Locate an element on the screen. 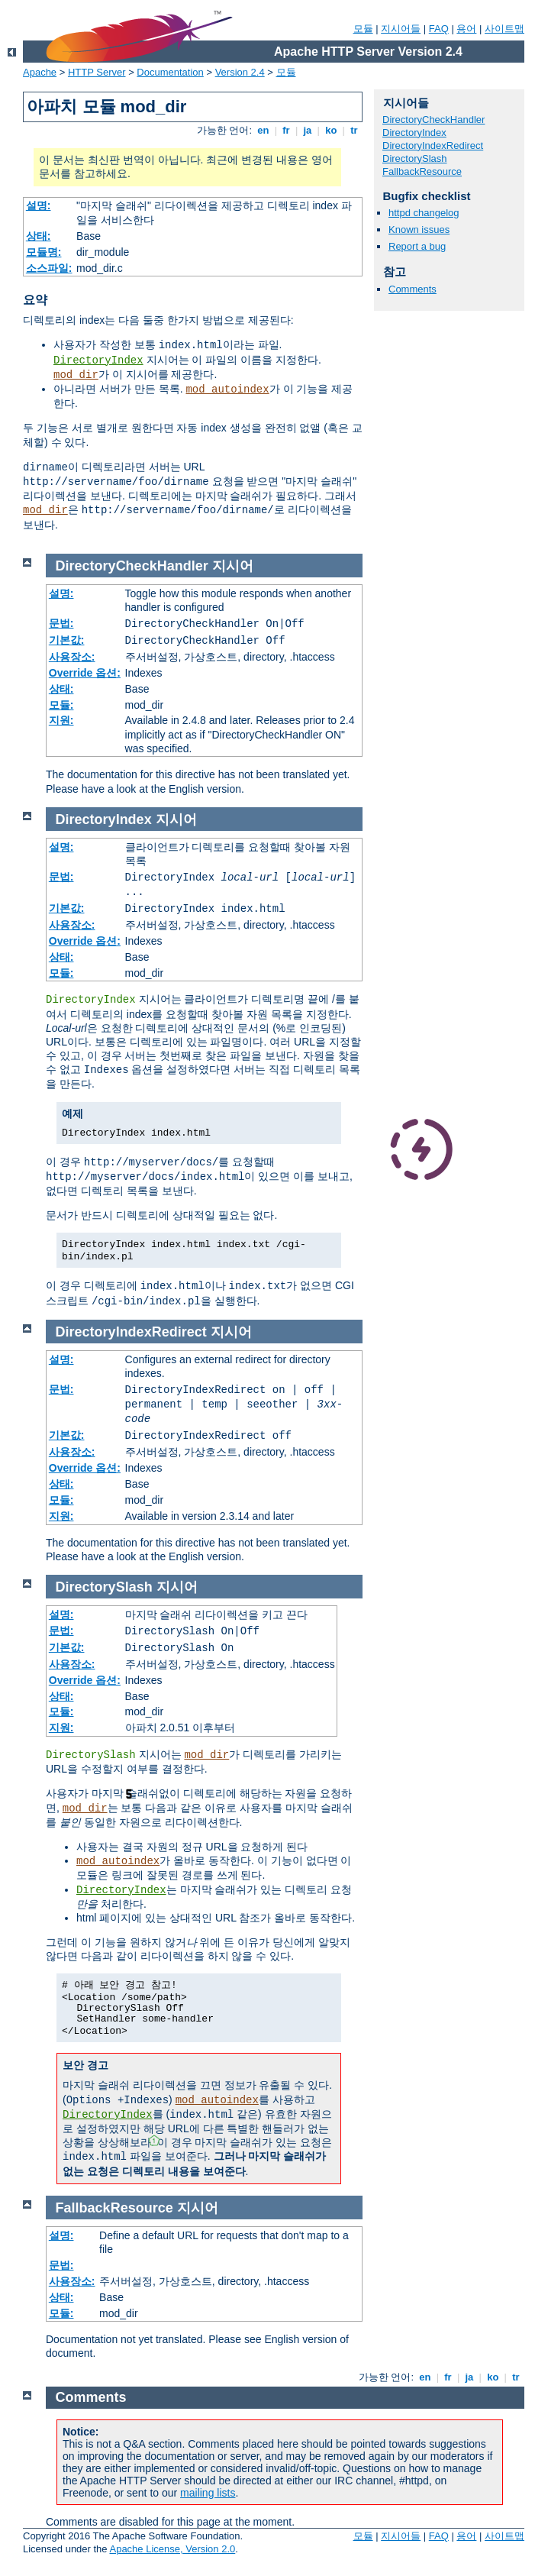 Image resolution: width=535 pixels, height=2576 pixels. indicates first step or priority level one is located at coordinates (154, 2141).